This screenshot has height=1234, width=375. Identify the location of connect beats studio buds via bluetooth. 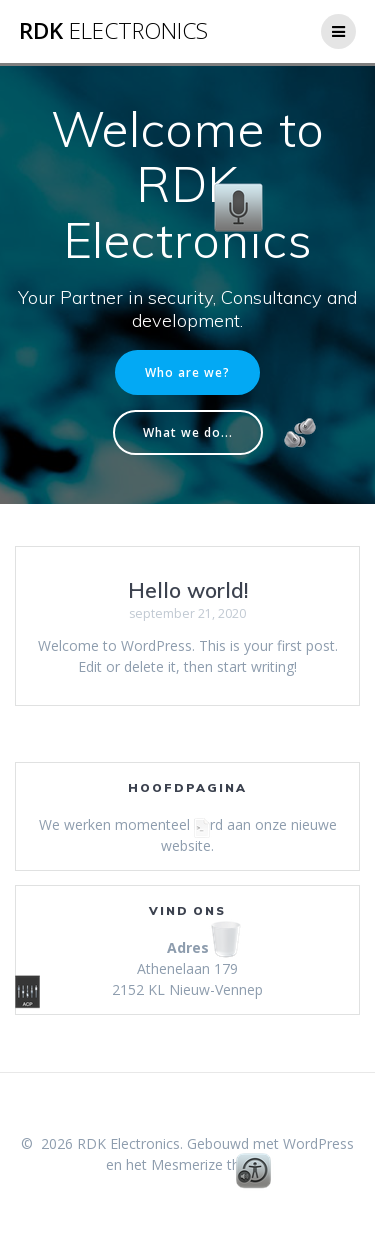
(300, 433).